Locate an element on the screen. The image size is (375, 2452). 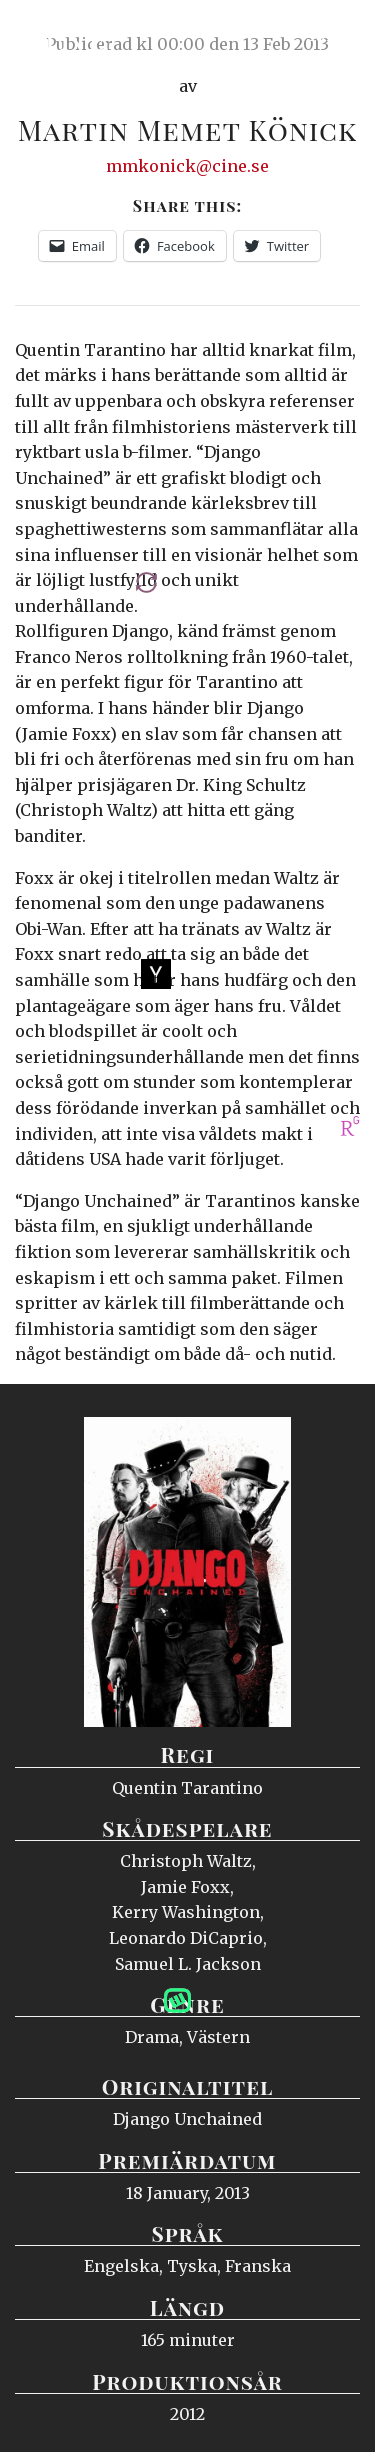
visit Y Combinator website is located at coordinates (156, 974).